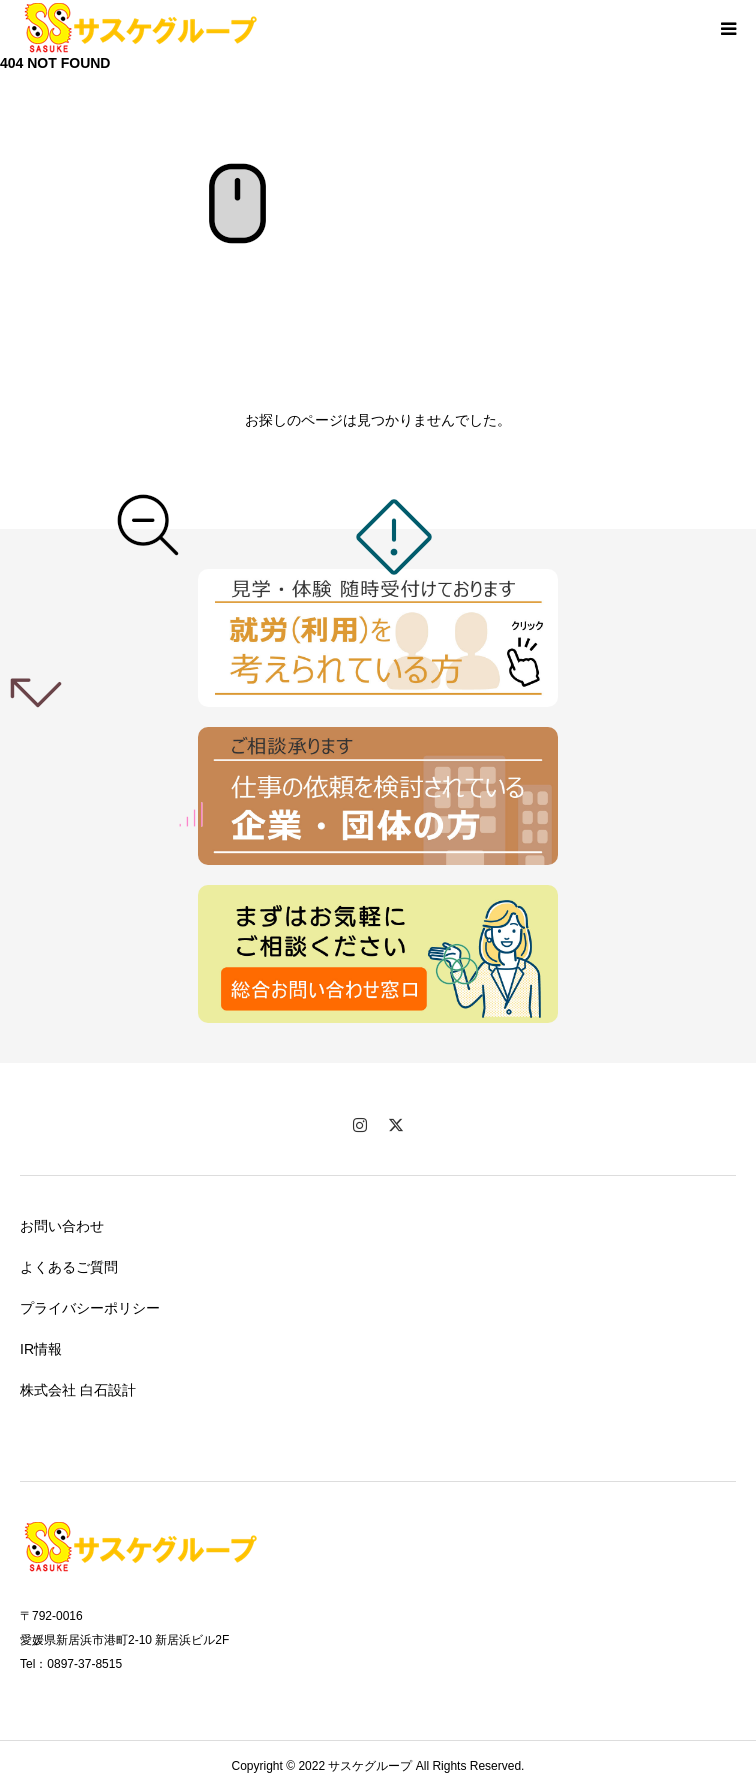  Describe the element at coordinates (394, 537) in the screenshot. I see `indicates a warning or caution alert` at that location.